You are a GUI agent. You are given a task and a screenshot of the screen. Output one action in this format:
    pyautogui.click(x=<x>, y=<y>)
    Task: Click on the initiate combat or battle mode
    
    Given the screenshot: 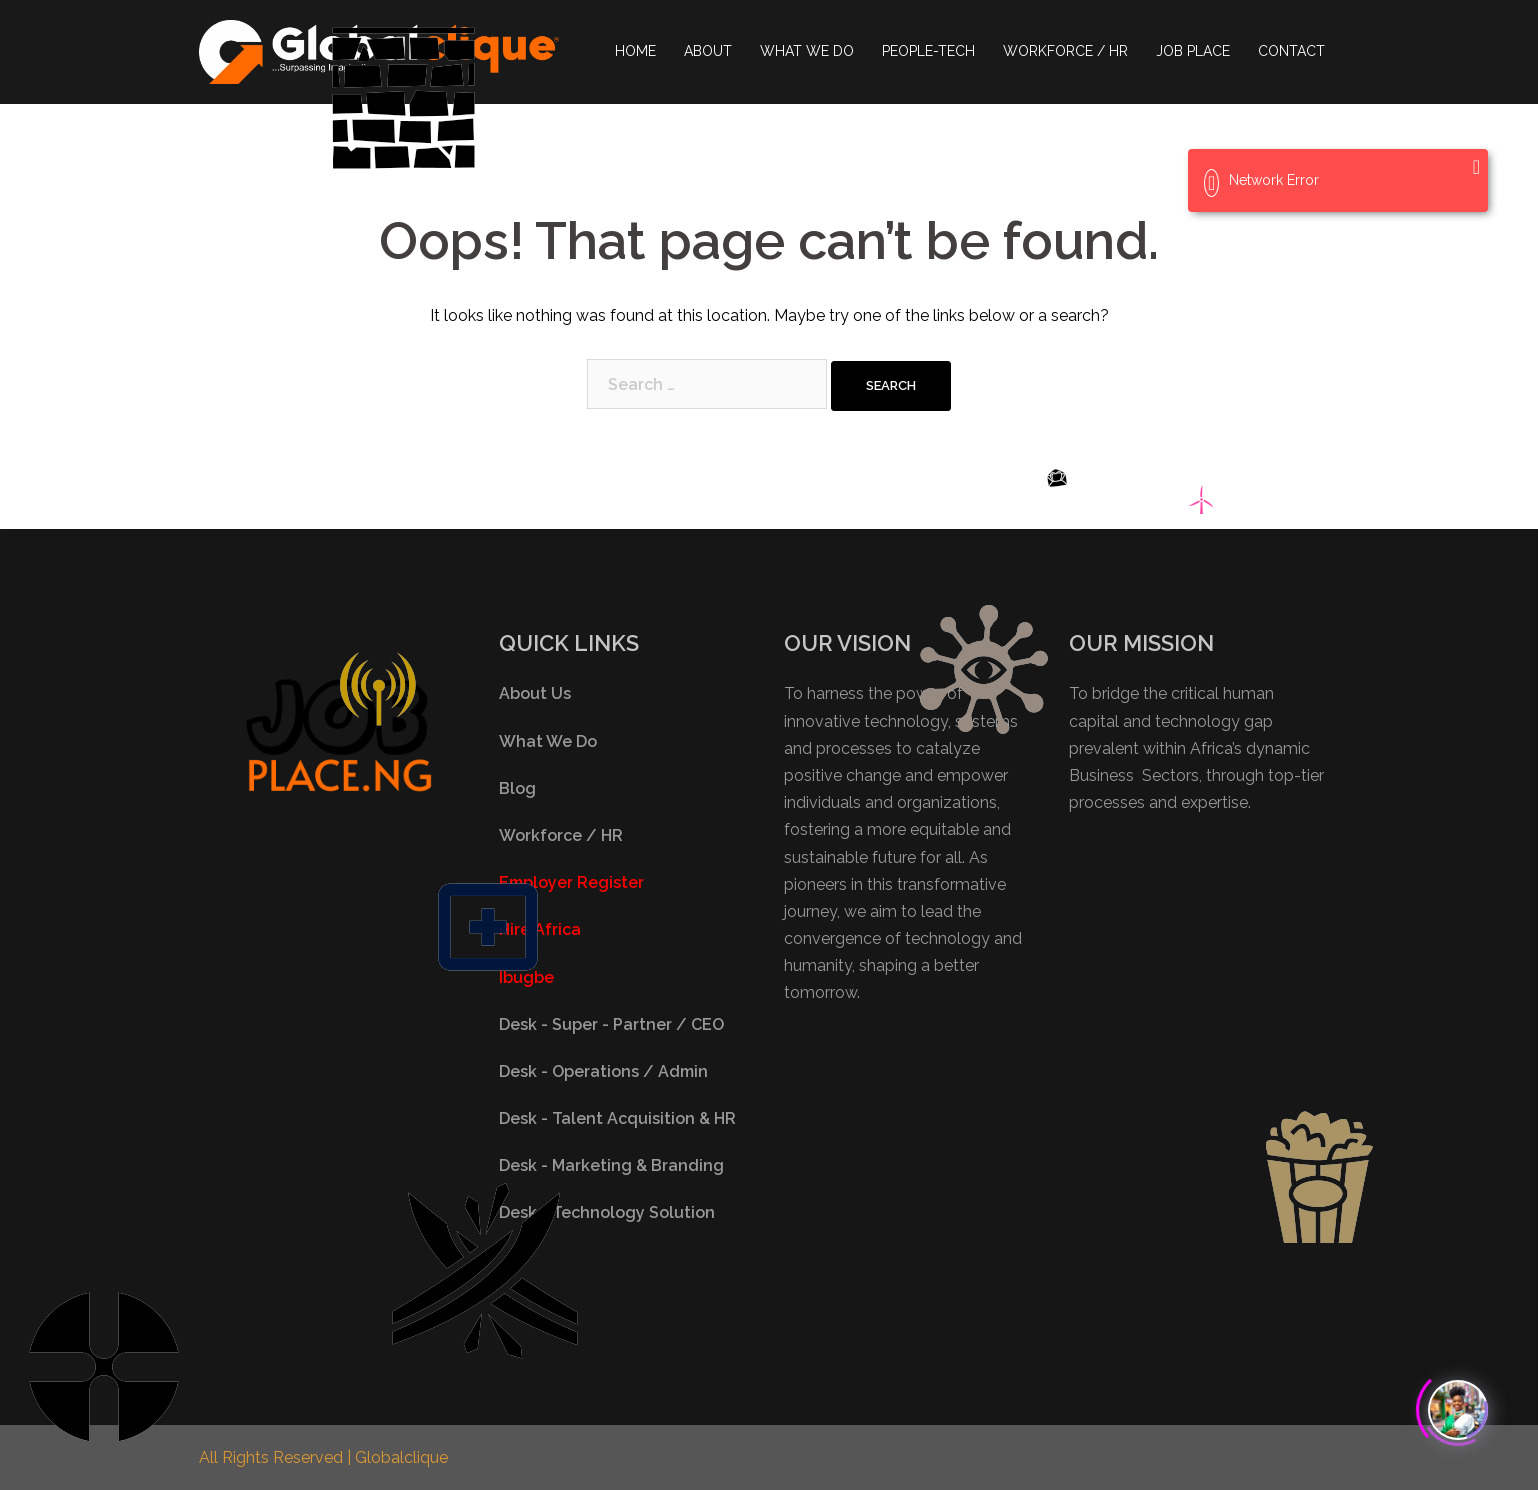 What is the action you would take?
    pyautogui.click(x=484, y=1272)
    